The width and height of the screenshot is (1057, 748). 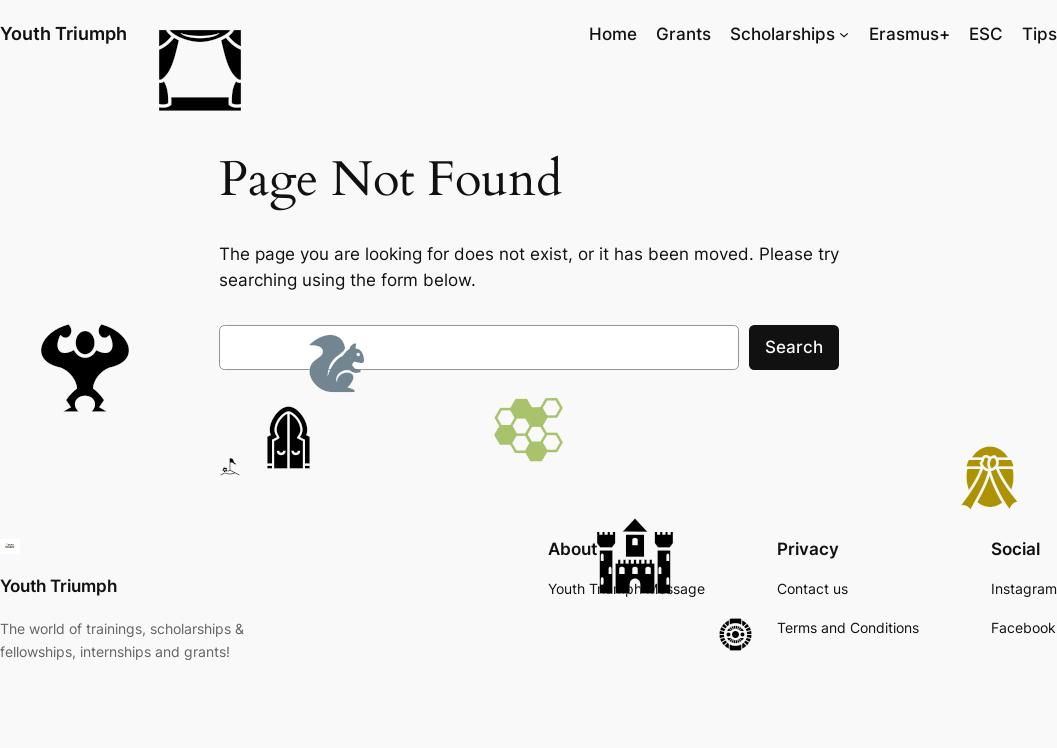 What do you see at coordinates (85, 368) in the screenshot?
I see `view strength or fitness stats` at bounding box center [85, 368].